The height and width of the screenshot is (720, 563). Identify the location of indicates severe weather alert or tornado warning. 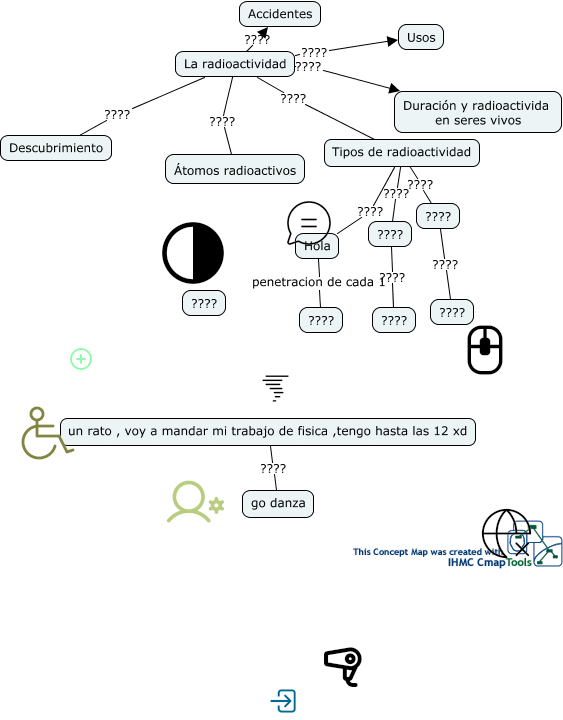
(275, 387).